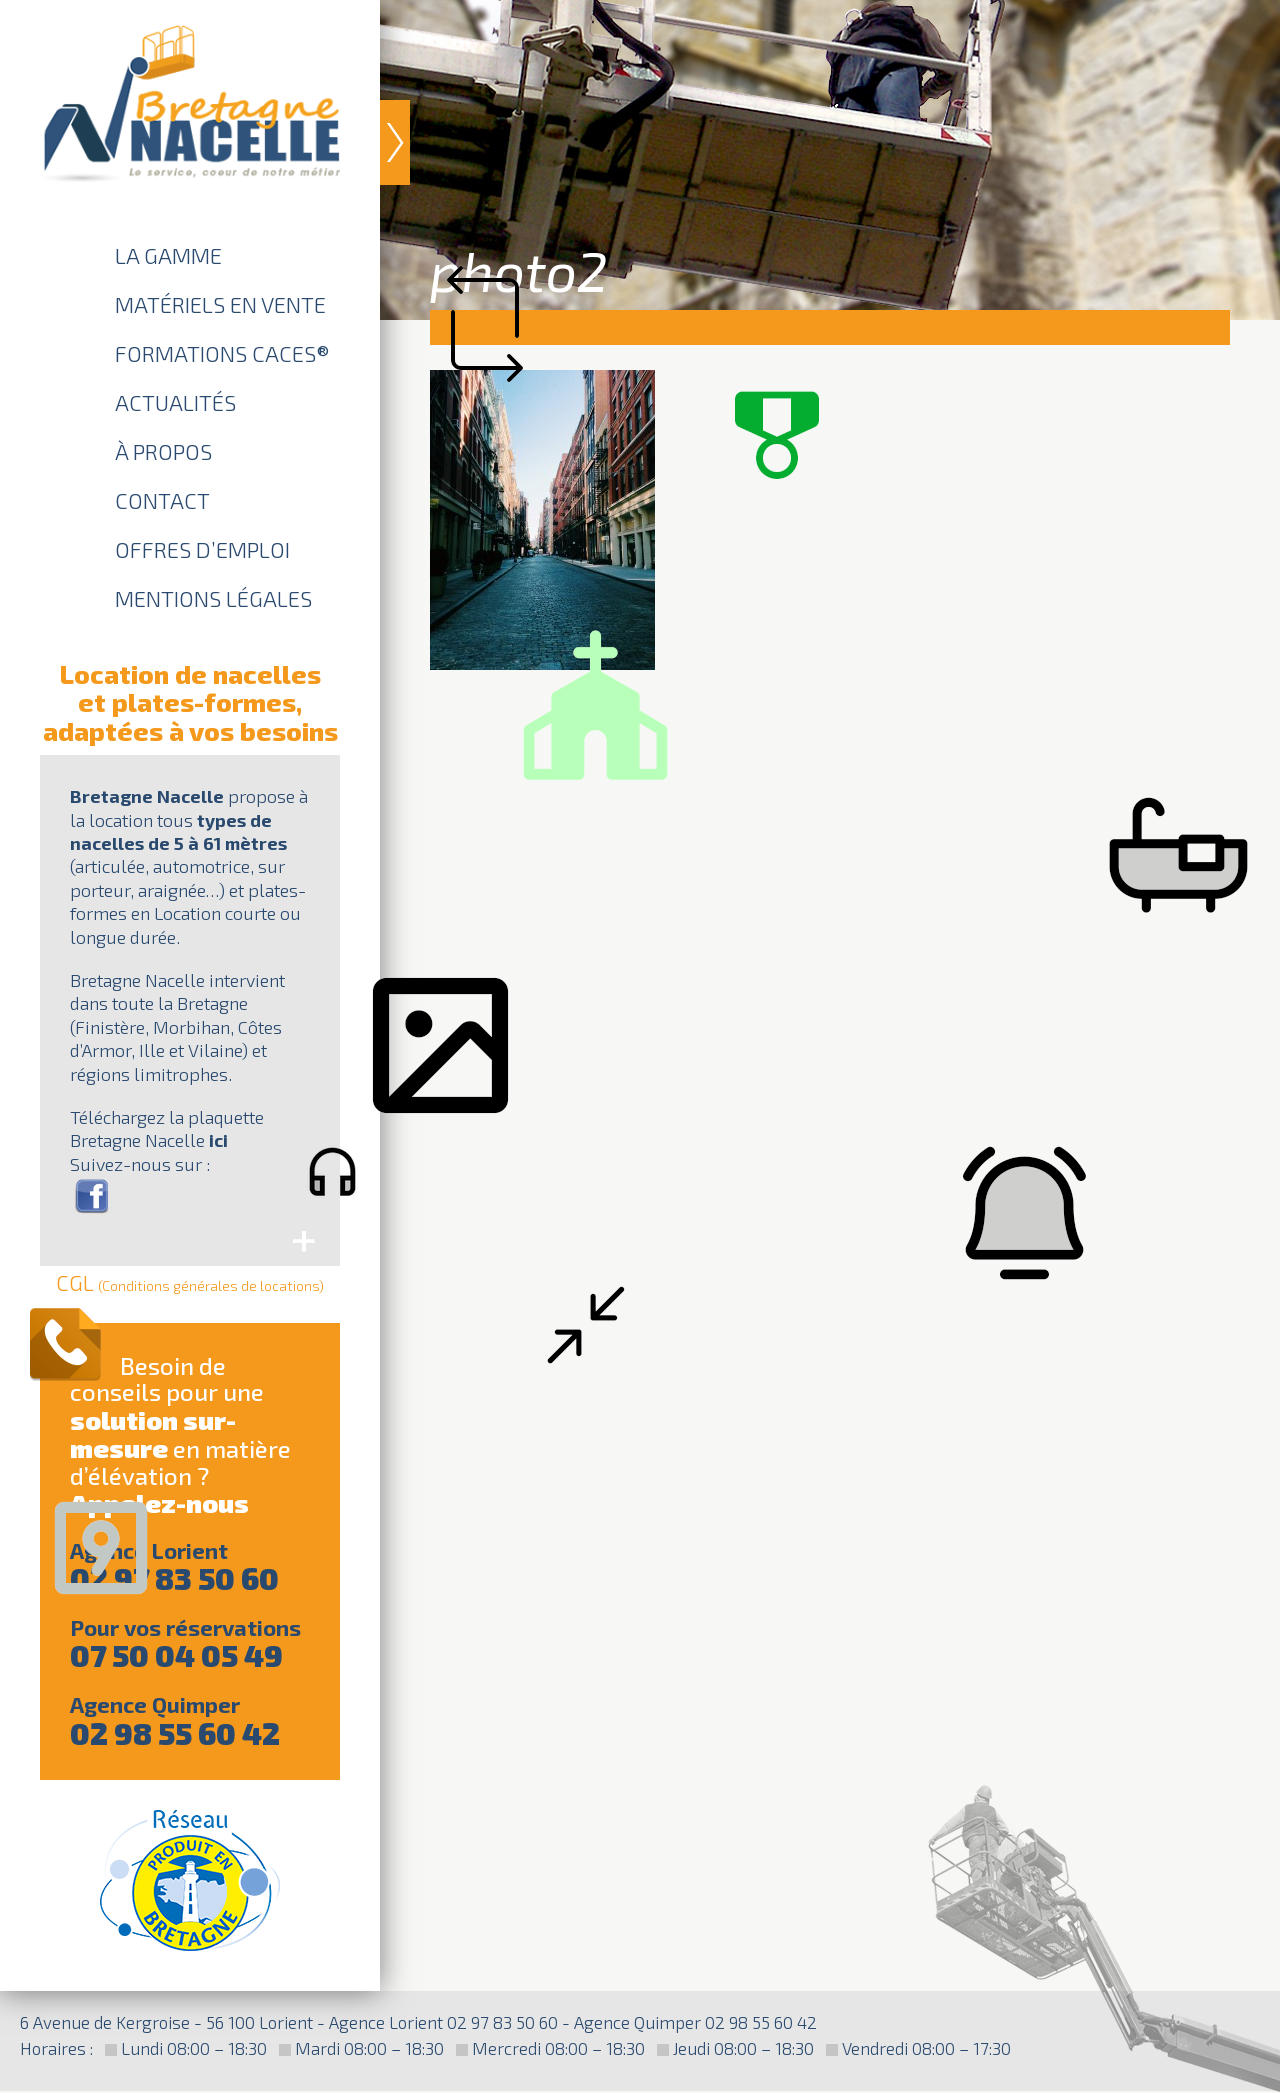 This screenshot has width=1280, height=2093. I want to click on indicates bathroom amenity in a listing, so click(1178, 857).